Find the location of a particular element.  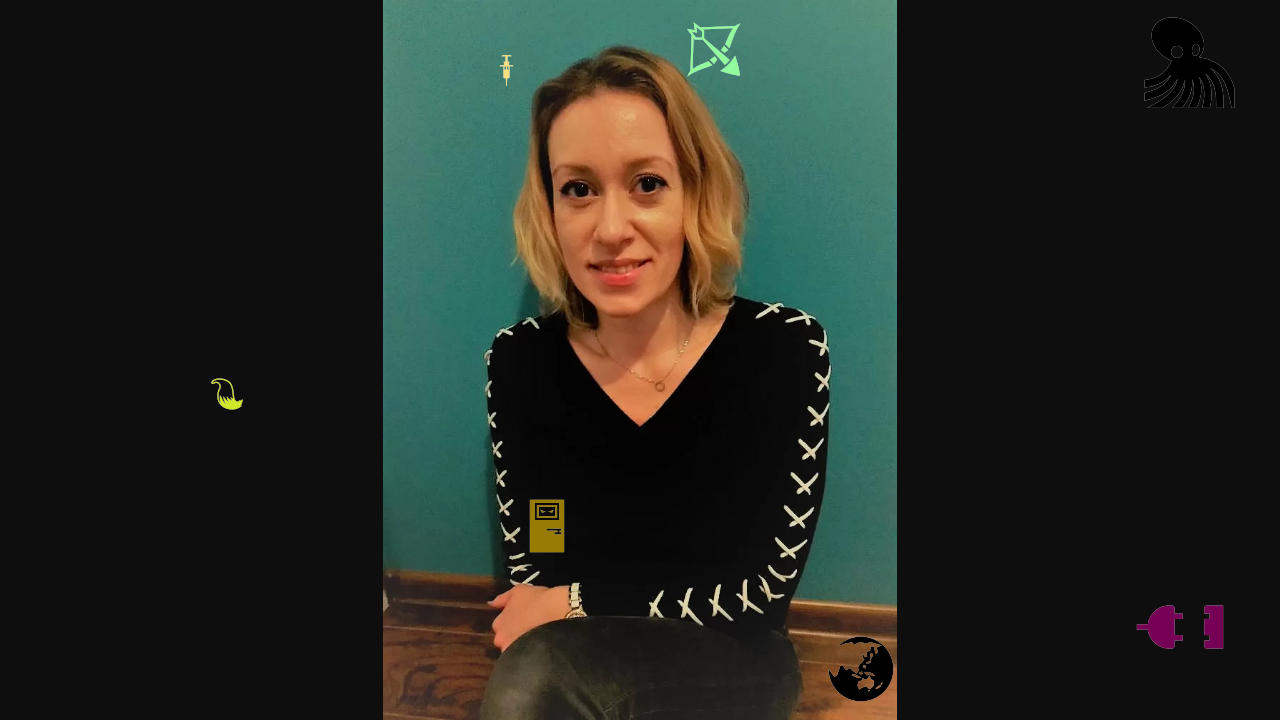

select asia-oceania region is located at coordinates (861, 669).